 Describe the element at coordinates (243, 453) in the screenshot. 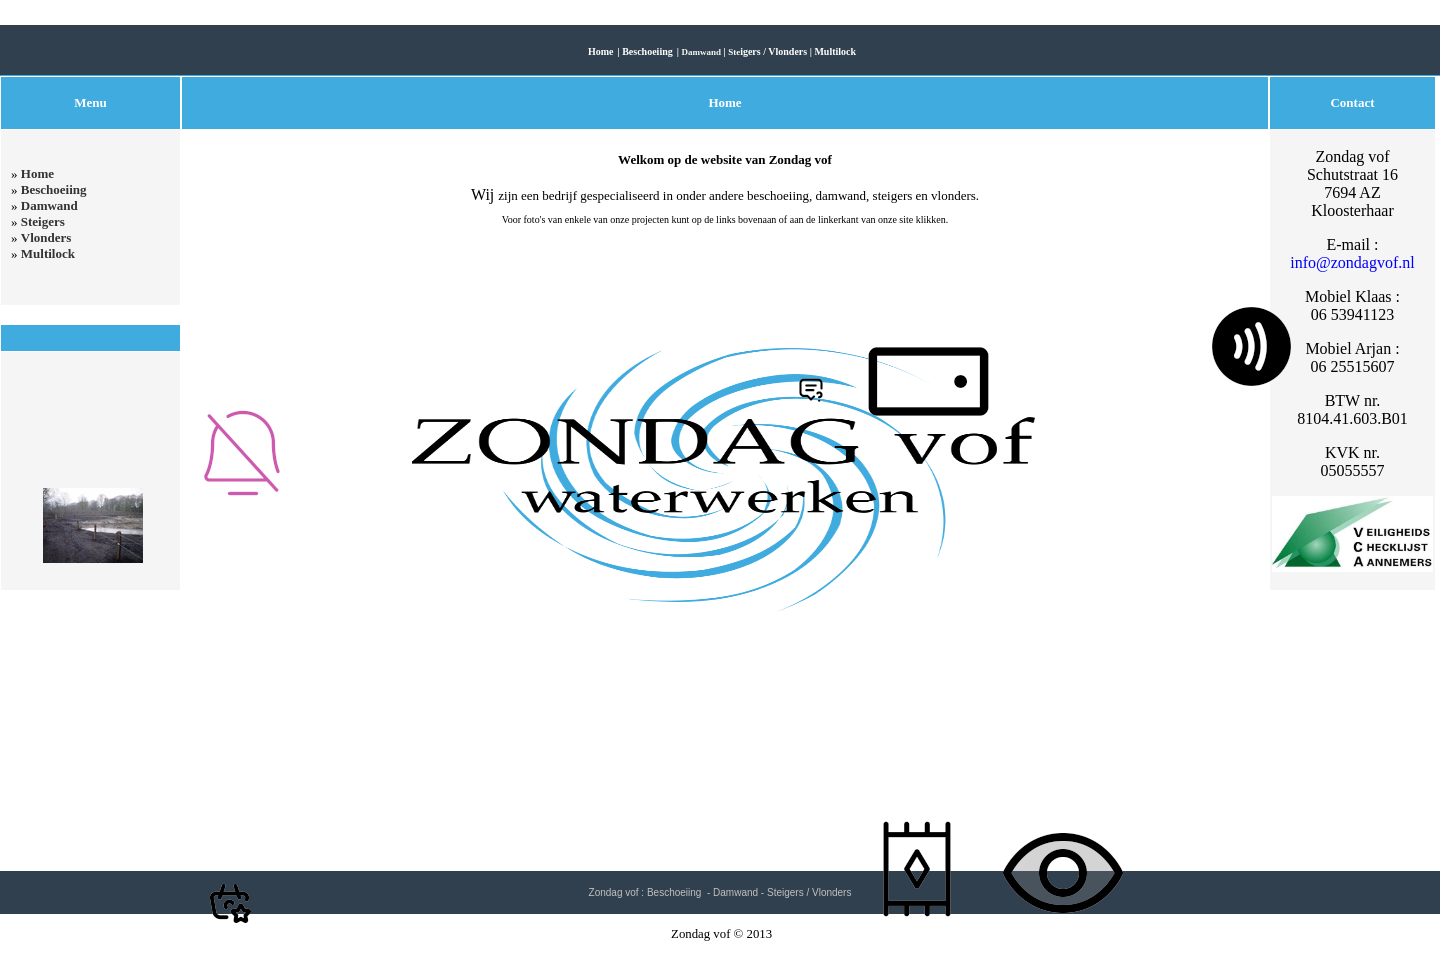

I see `mute notifications` at that location.